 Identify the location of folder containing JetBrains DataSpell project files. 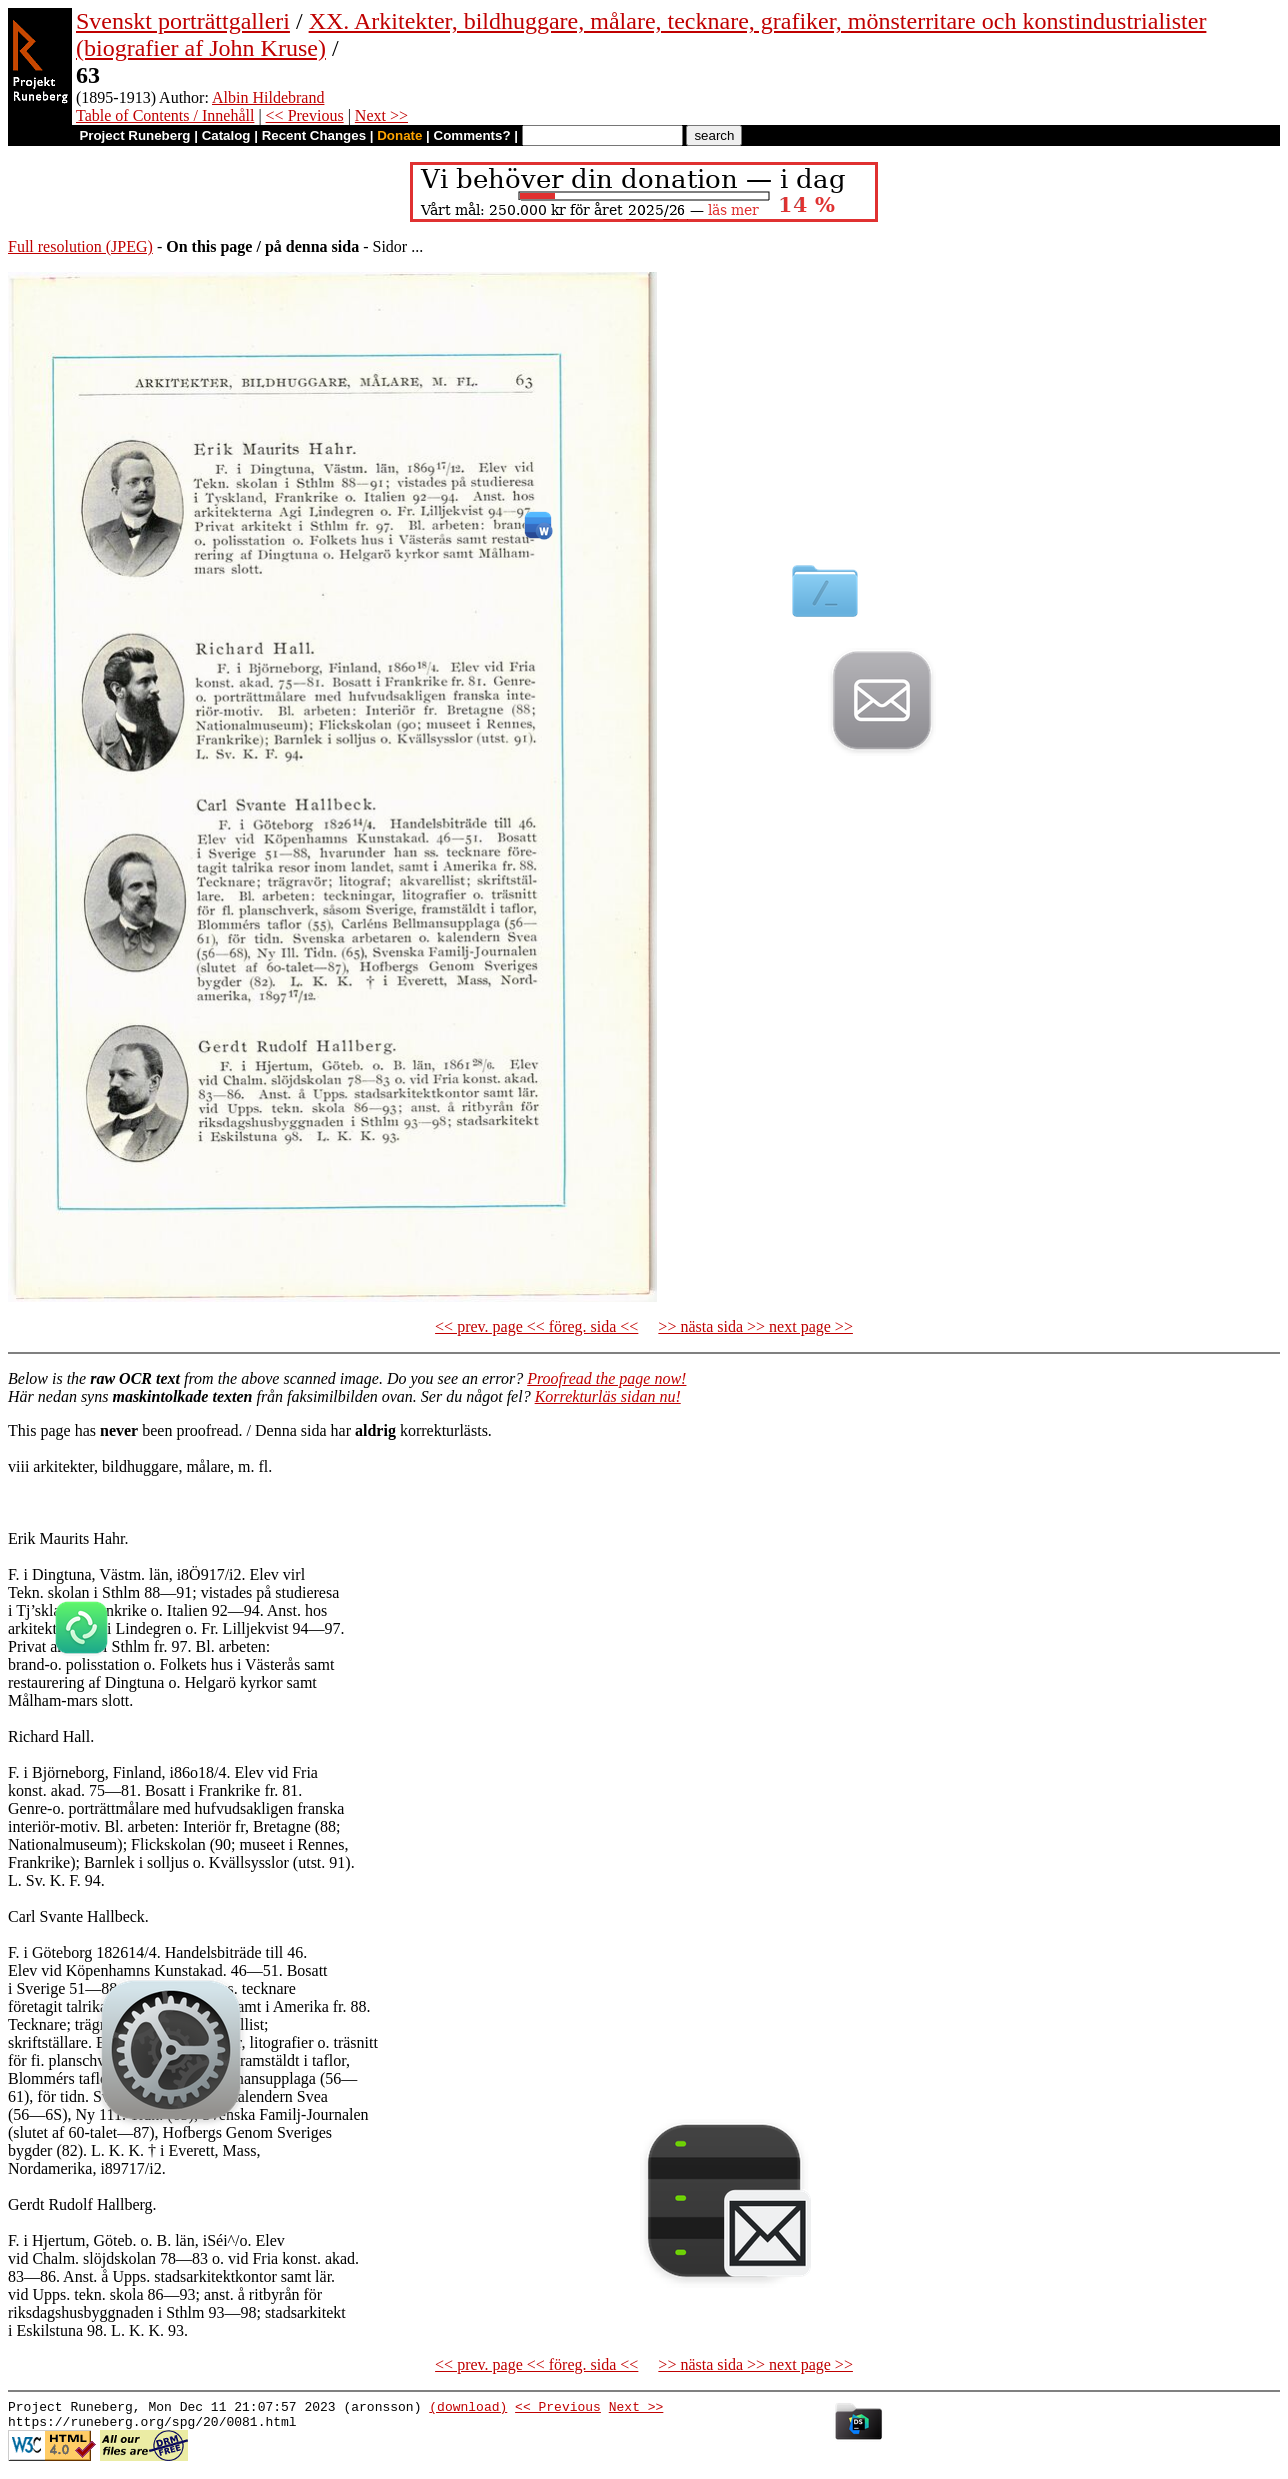
(858, 2422).